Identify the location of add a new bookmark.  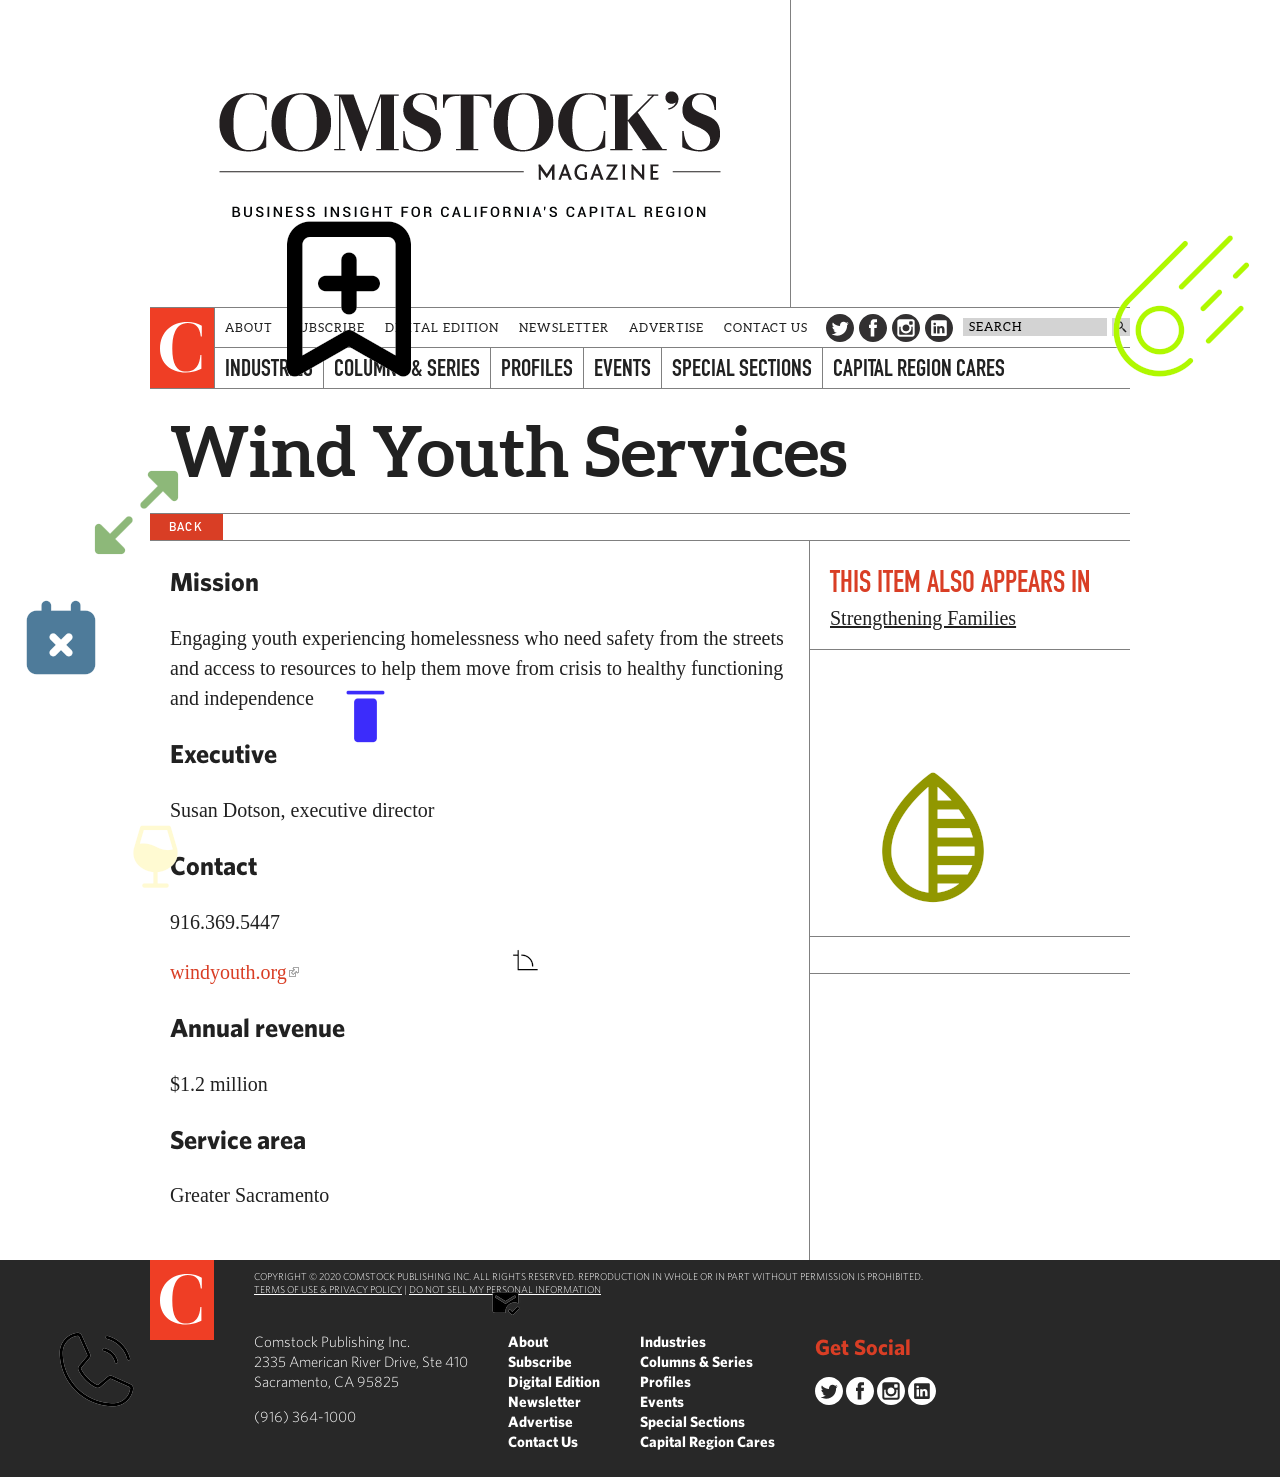
(349, 299).